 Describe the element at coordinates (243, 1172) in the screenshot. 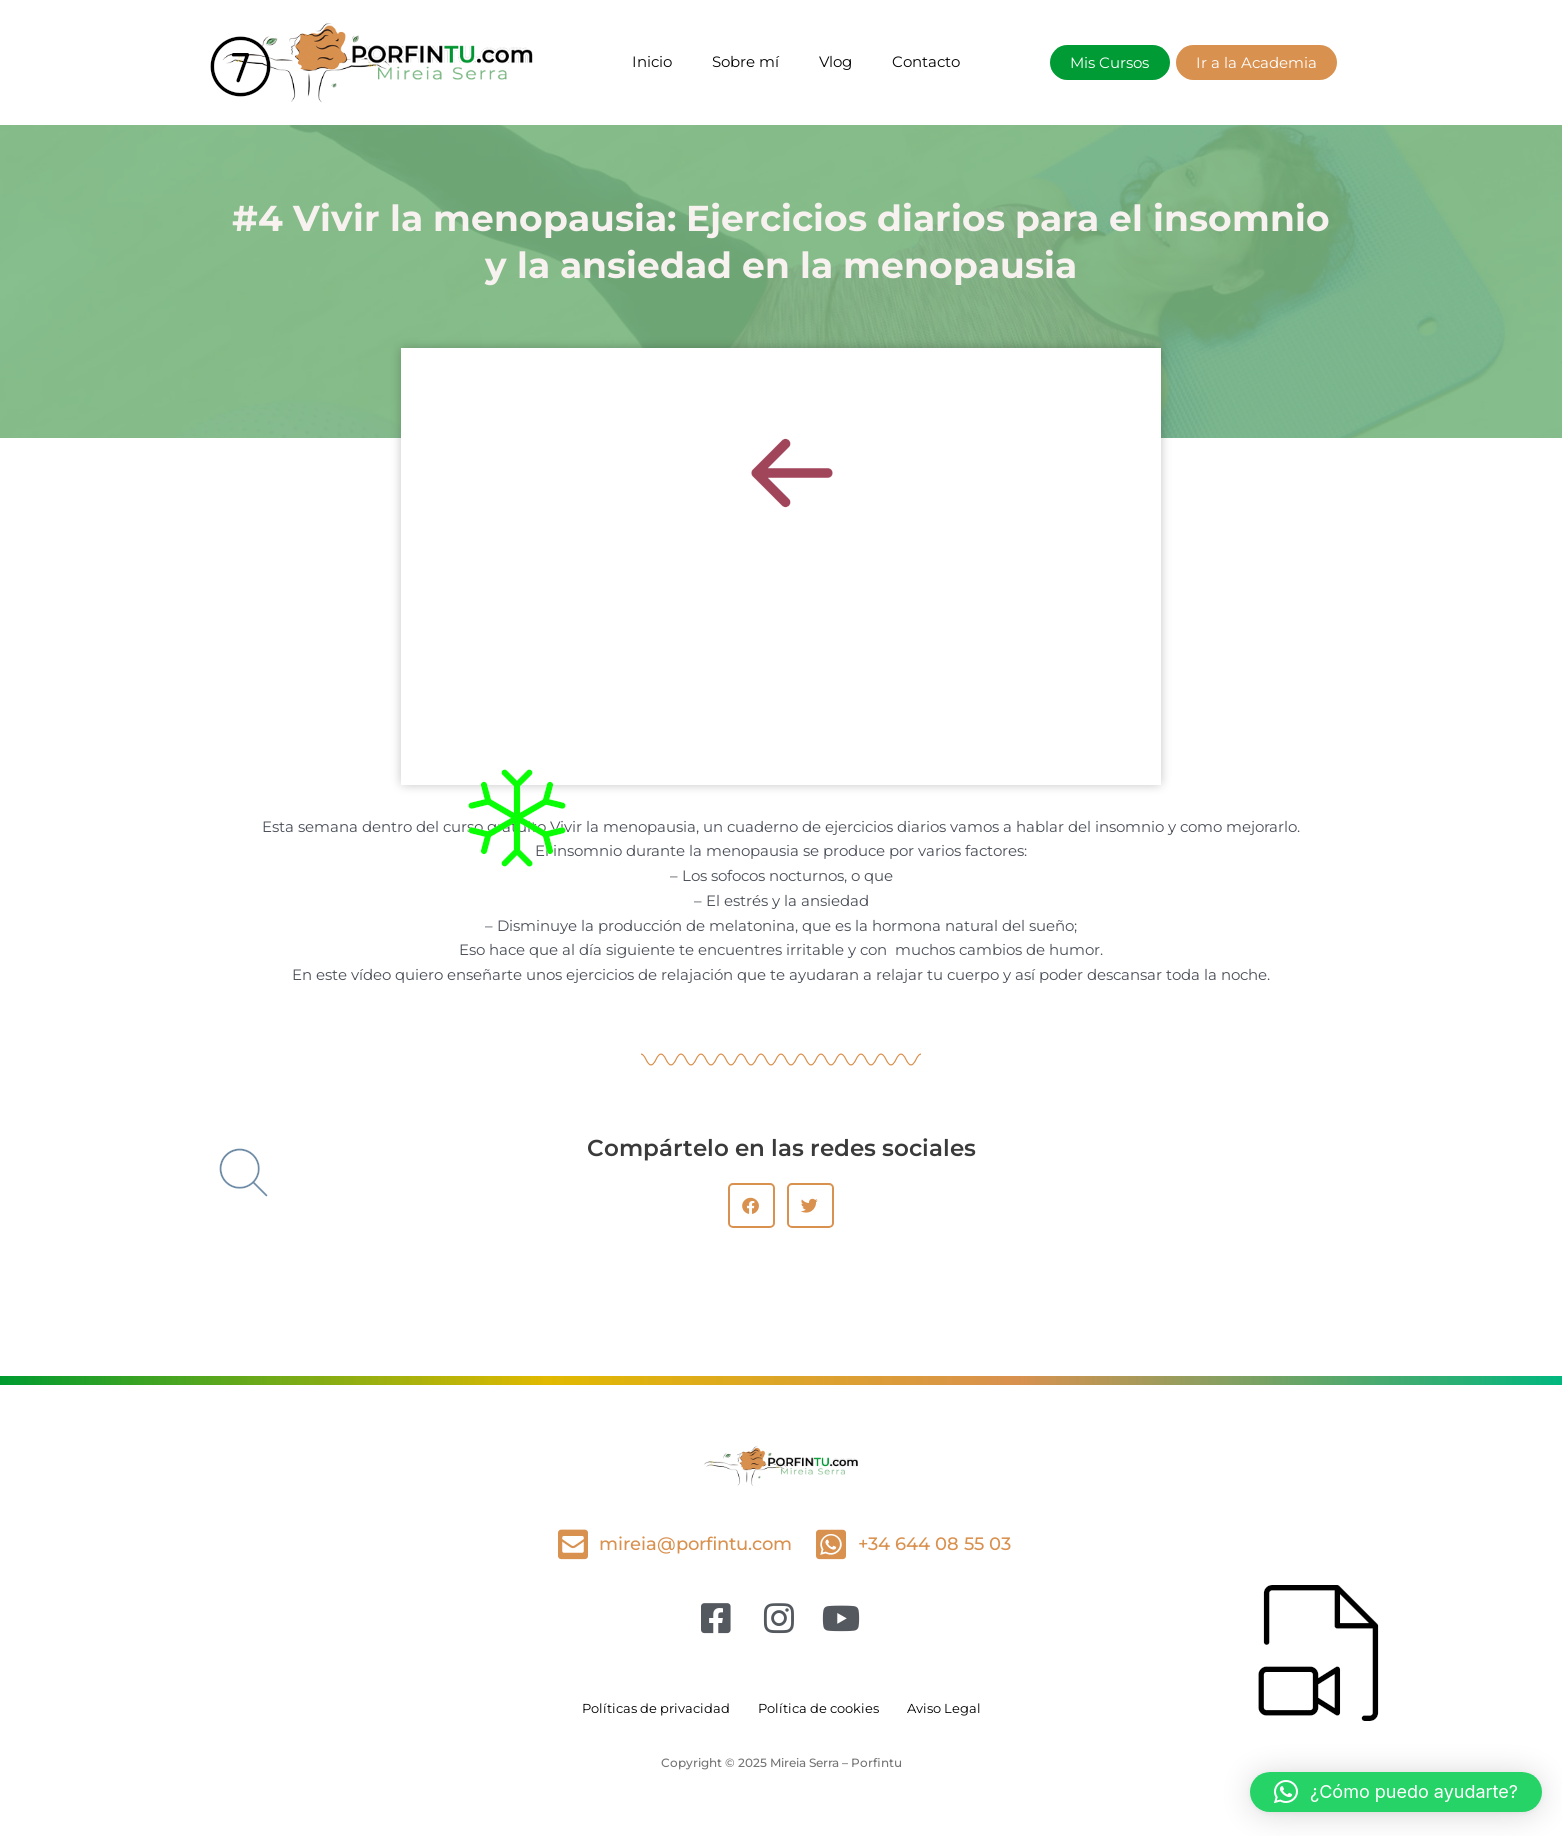

I see `search for content or items` at that location.